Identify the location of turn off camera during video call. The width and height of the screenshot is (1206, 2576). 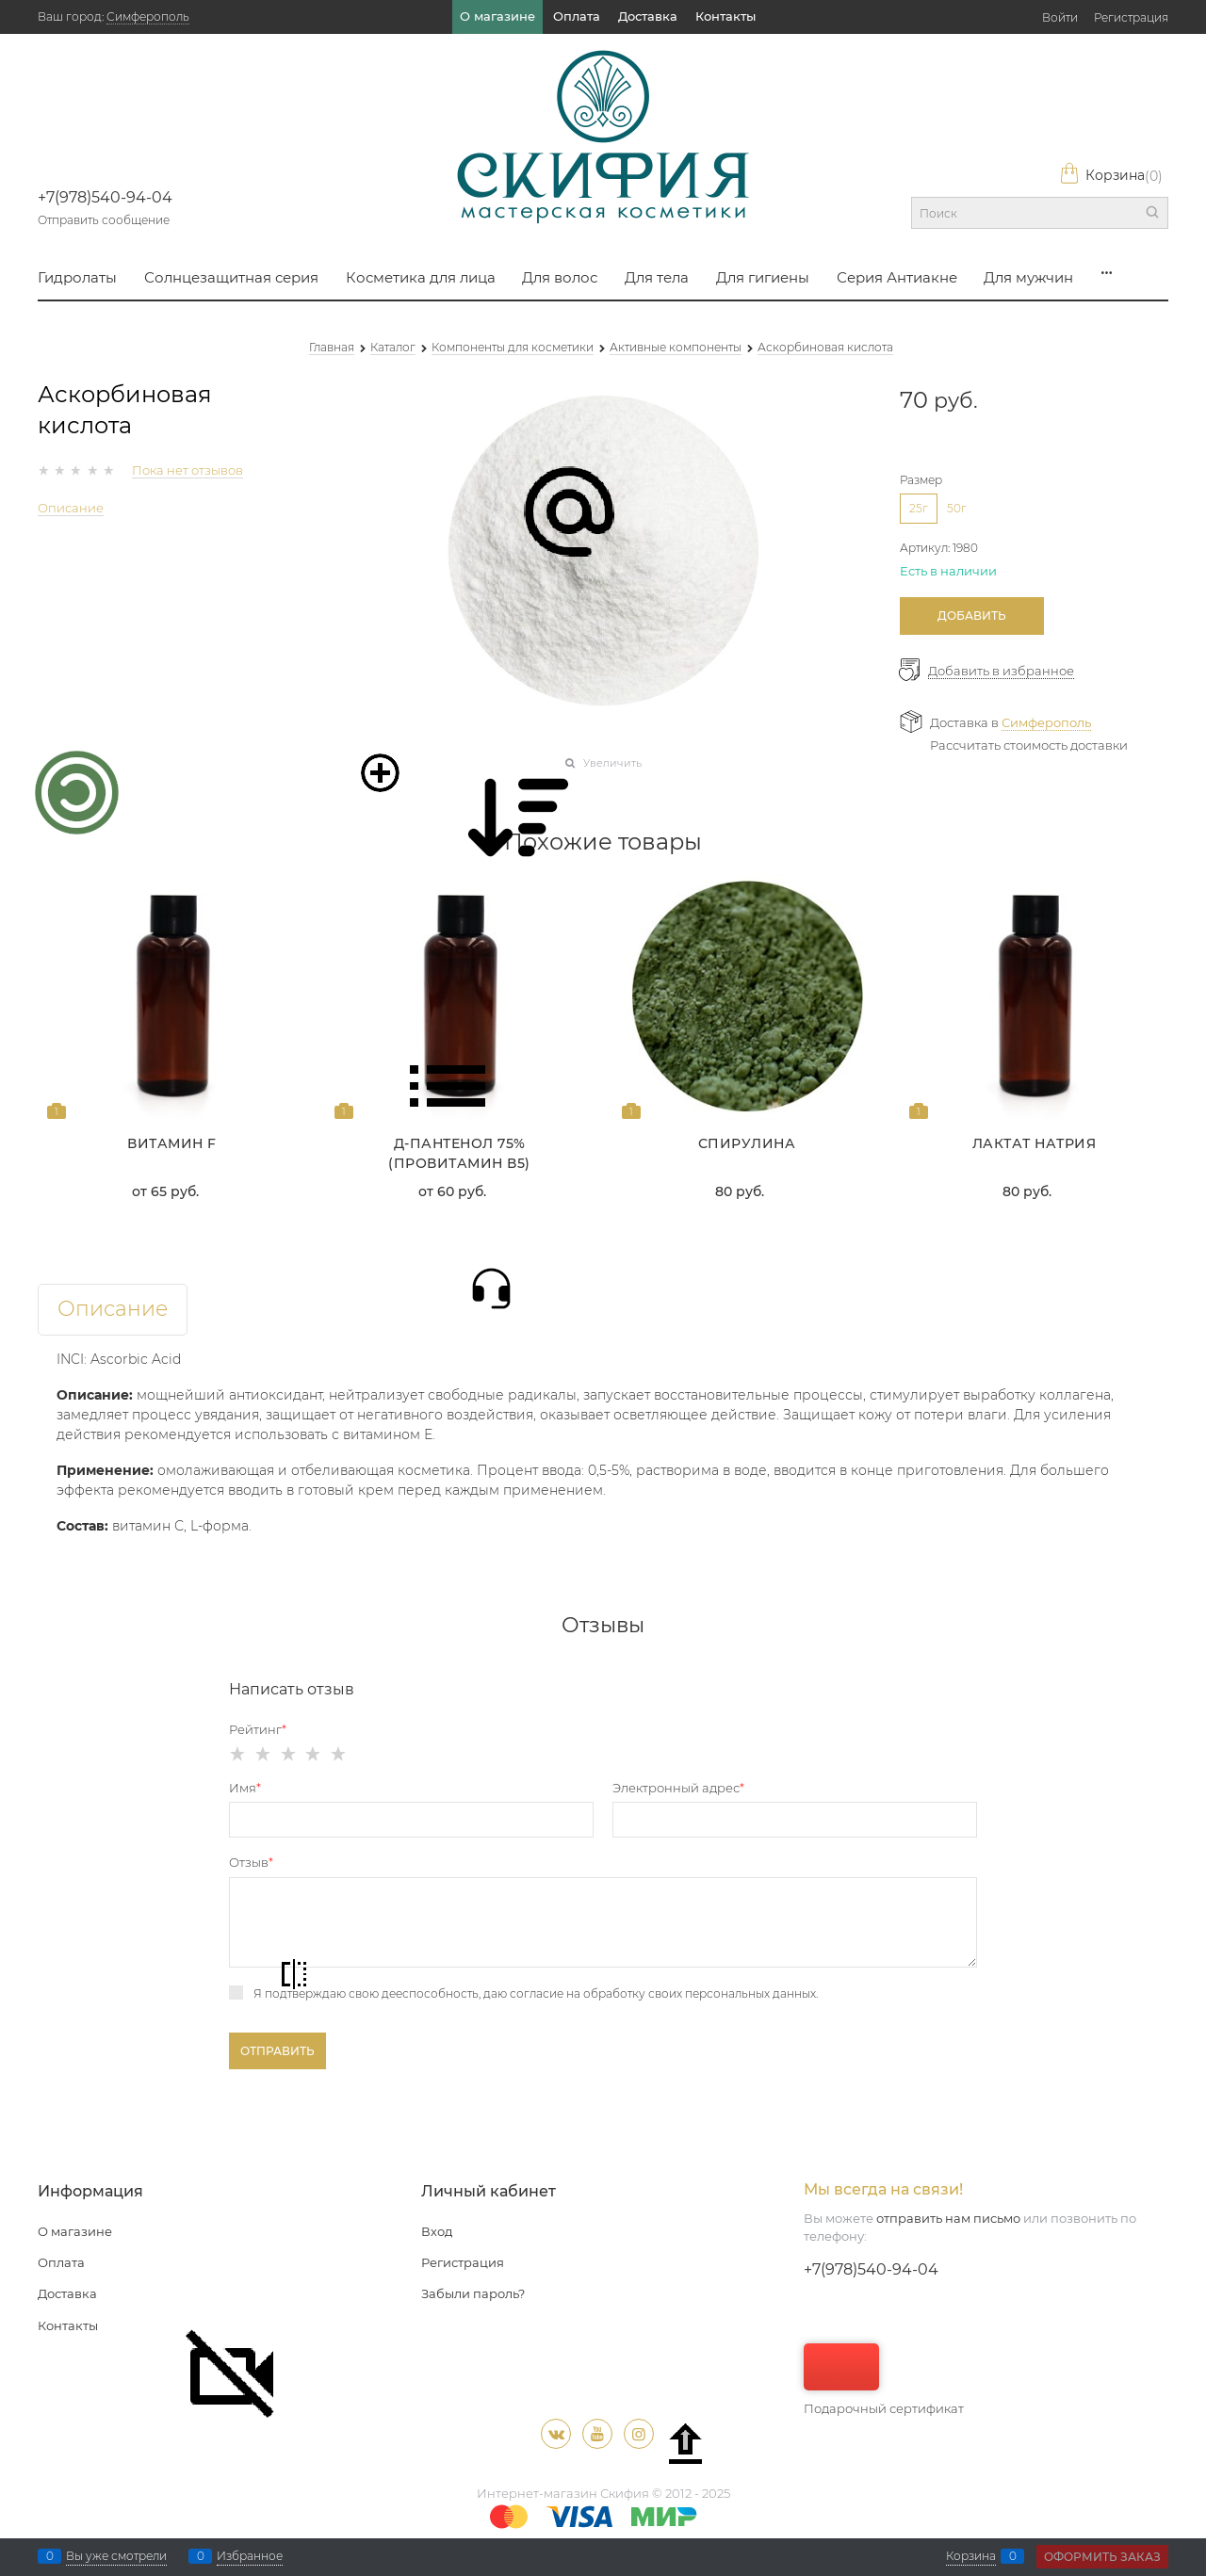
(232, 2376).